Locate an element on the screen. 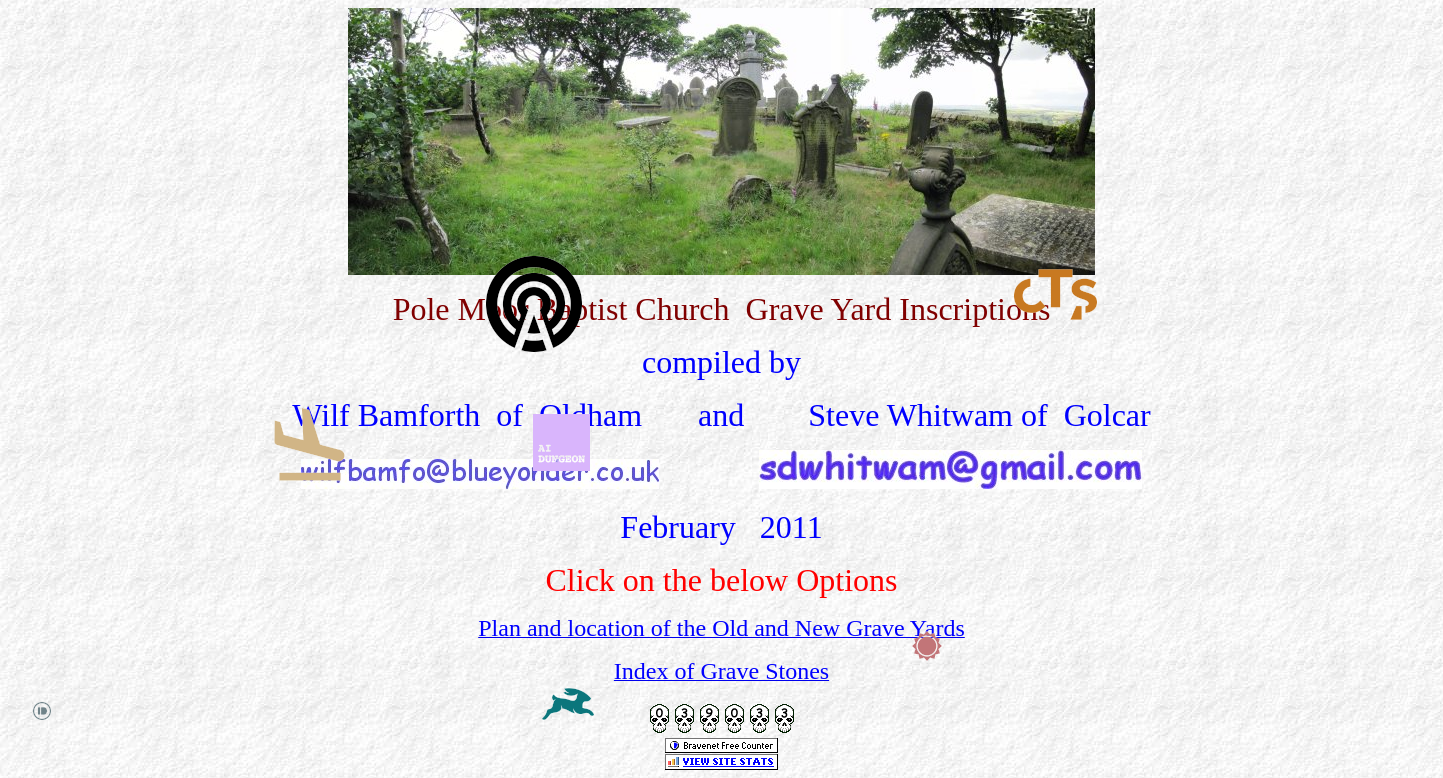 Image resolution: width=1443 pixels, height=778 pixels. open the AccuWeather app is located at coordinates (927, 646).